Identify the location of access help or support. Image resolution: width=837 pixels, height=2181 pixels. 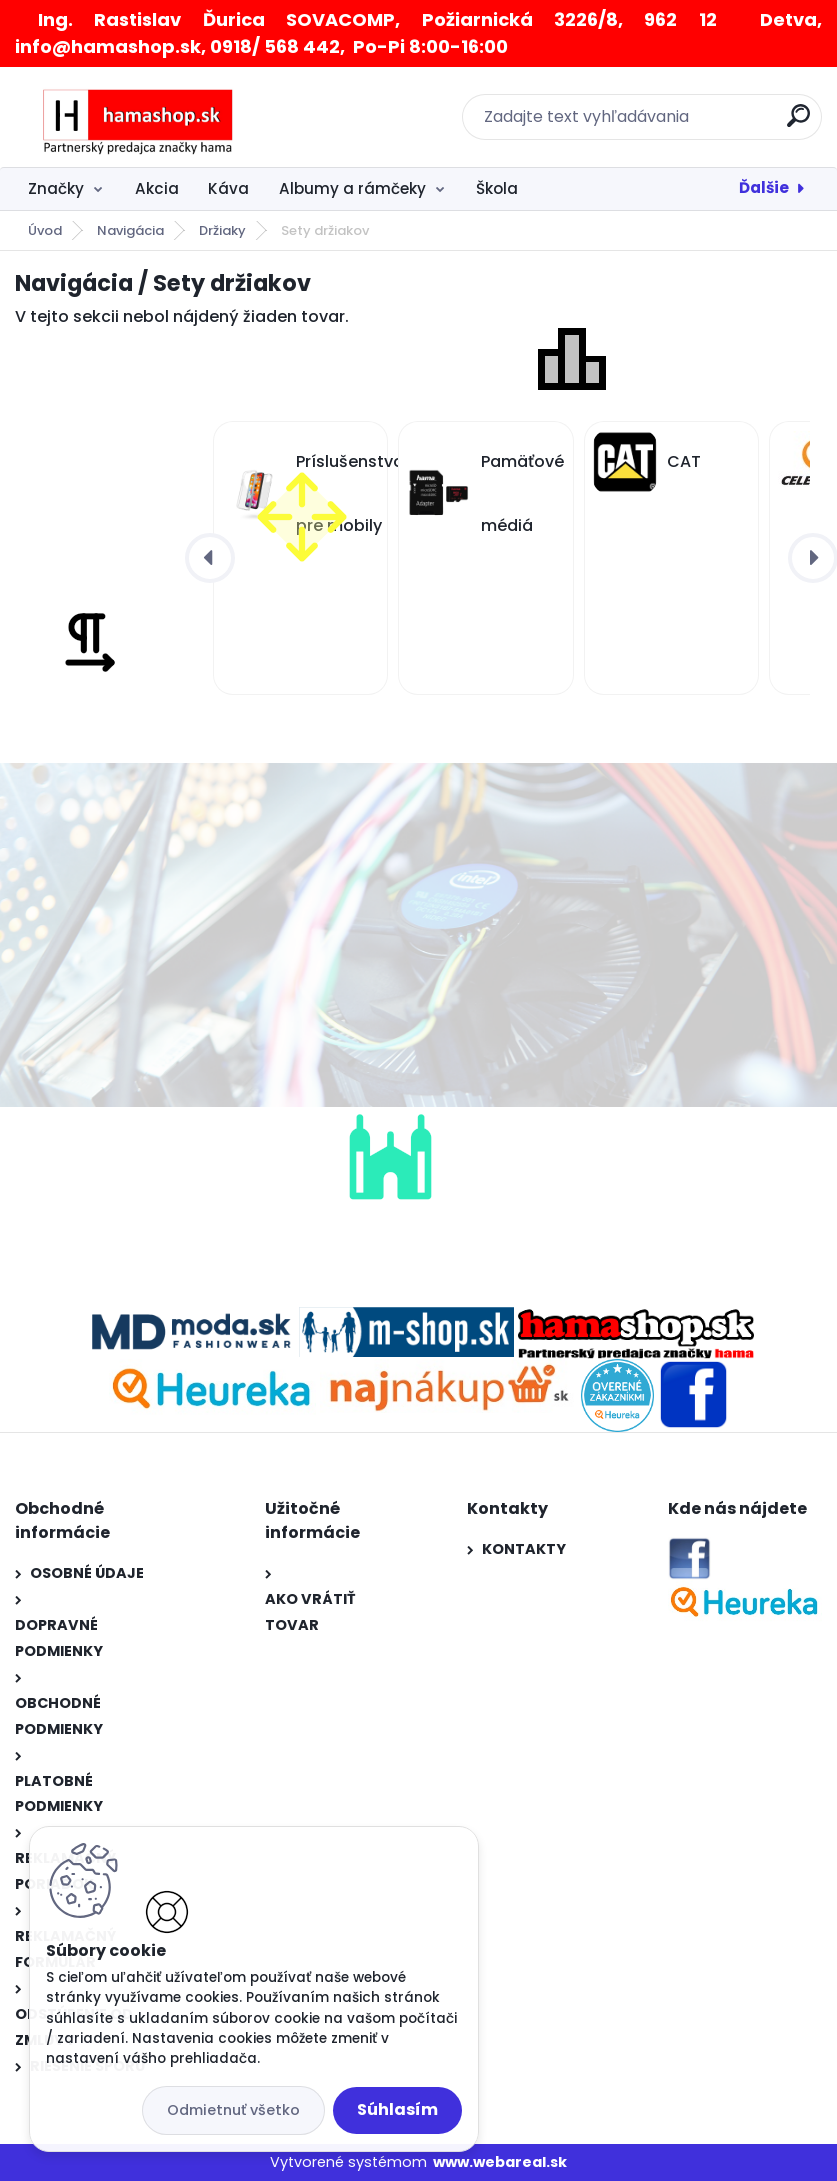
(167, 1912).